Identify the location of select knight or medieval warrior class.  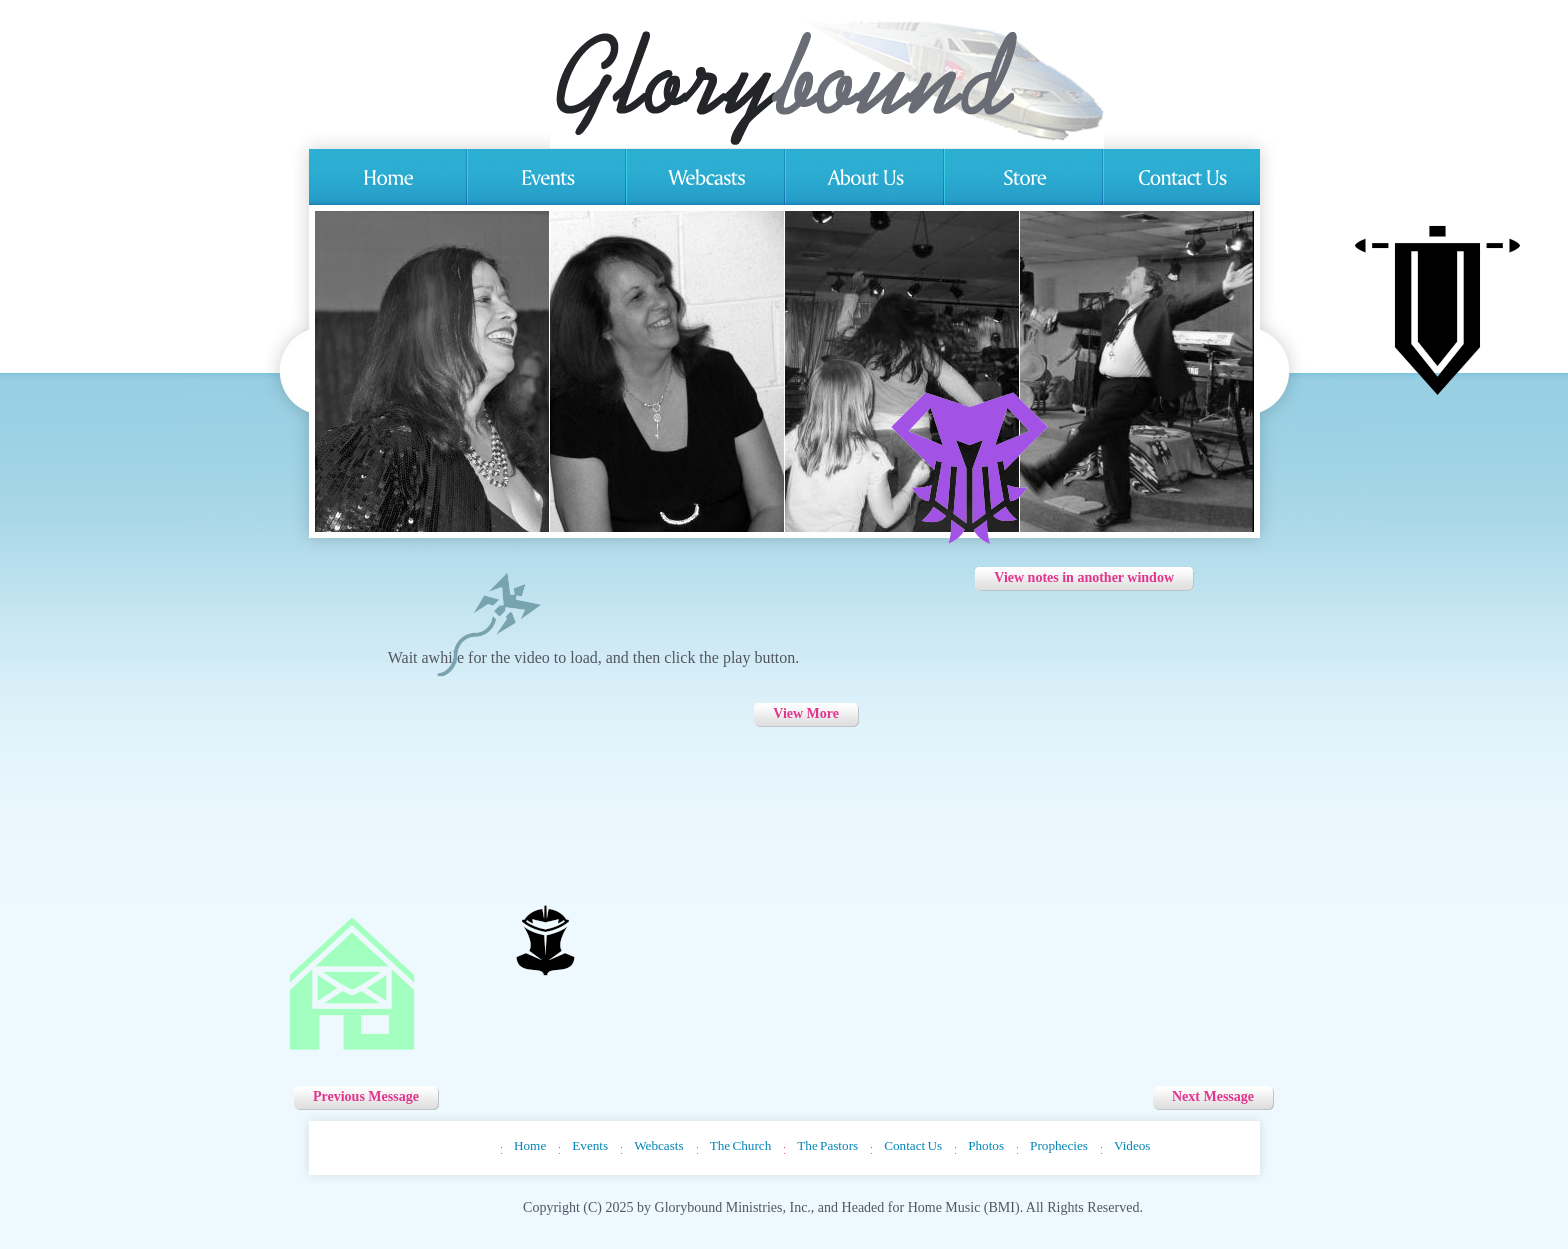
(545, 940).